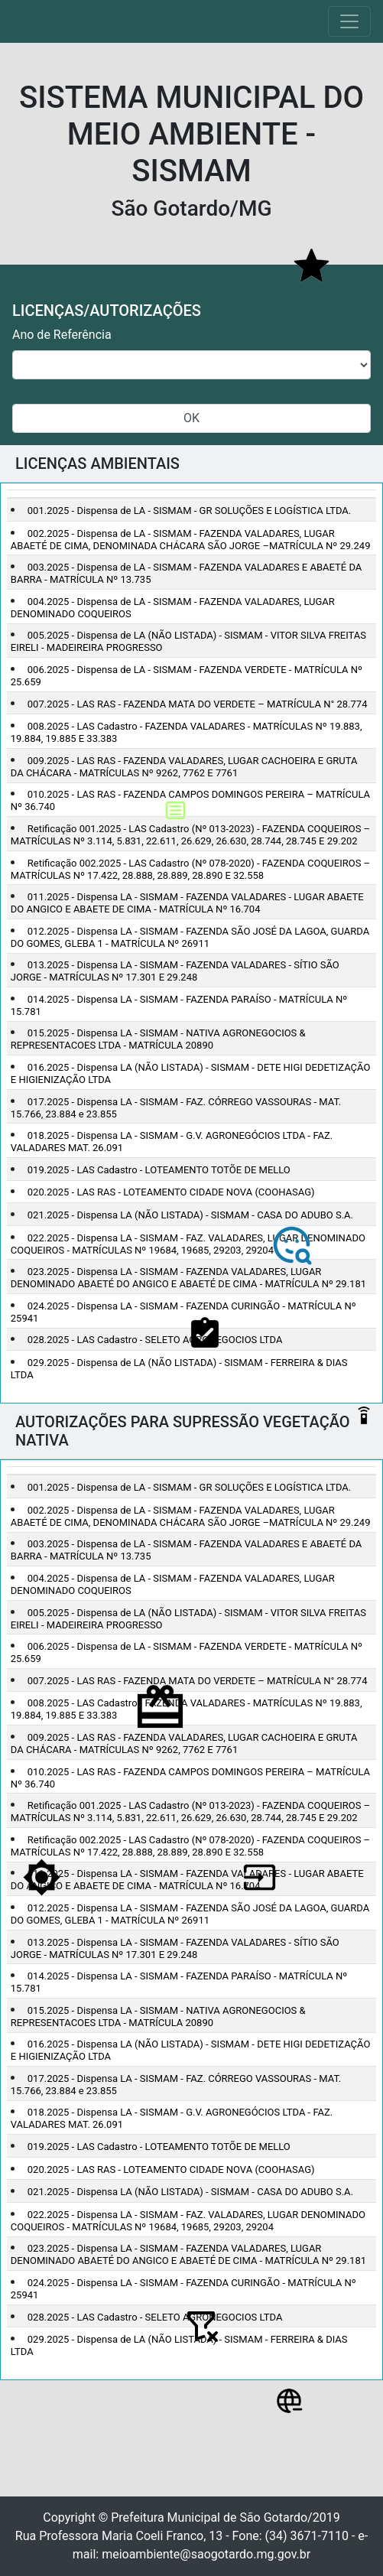 The width and height of the screenshot is (383, 2576). Describe the element at coordinates (175, 810) in the screenshot. I see `view article or document content` at that location.